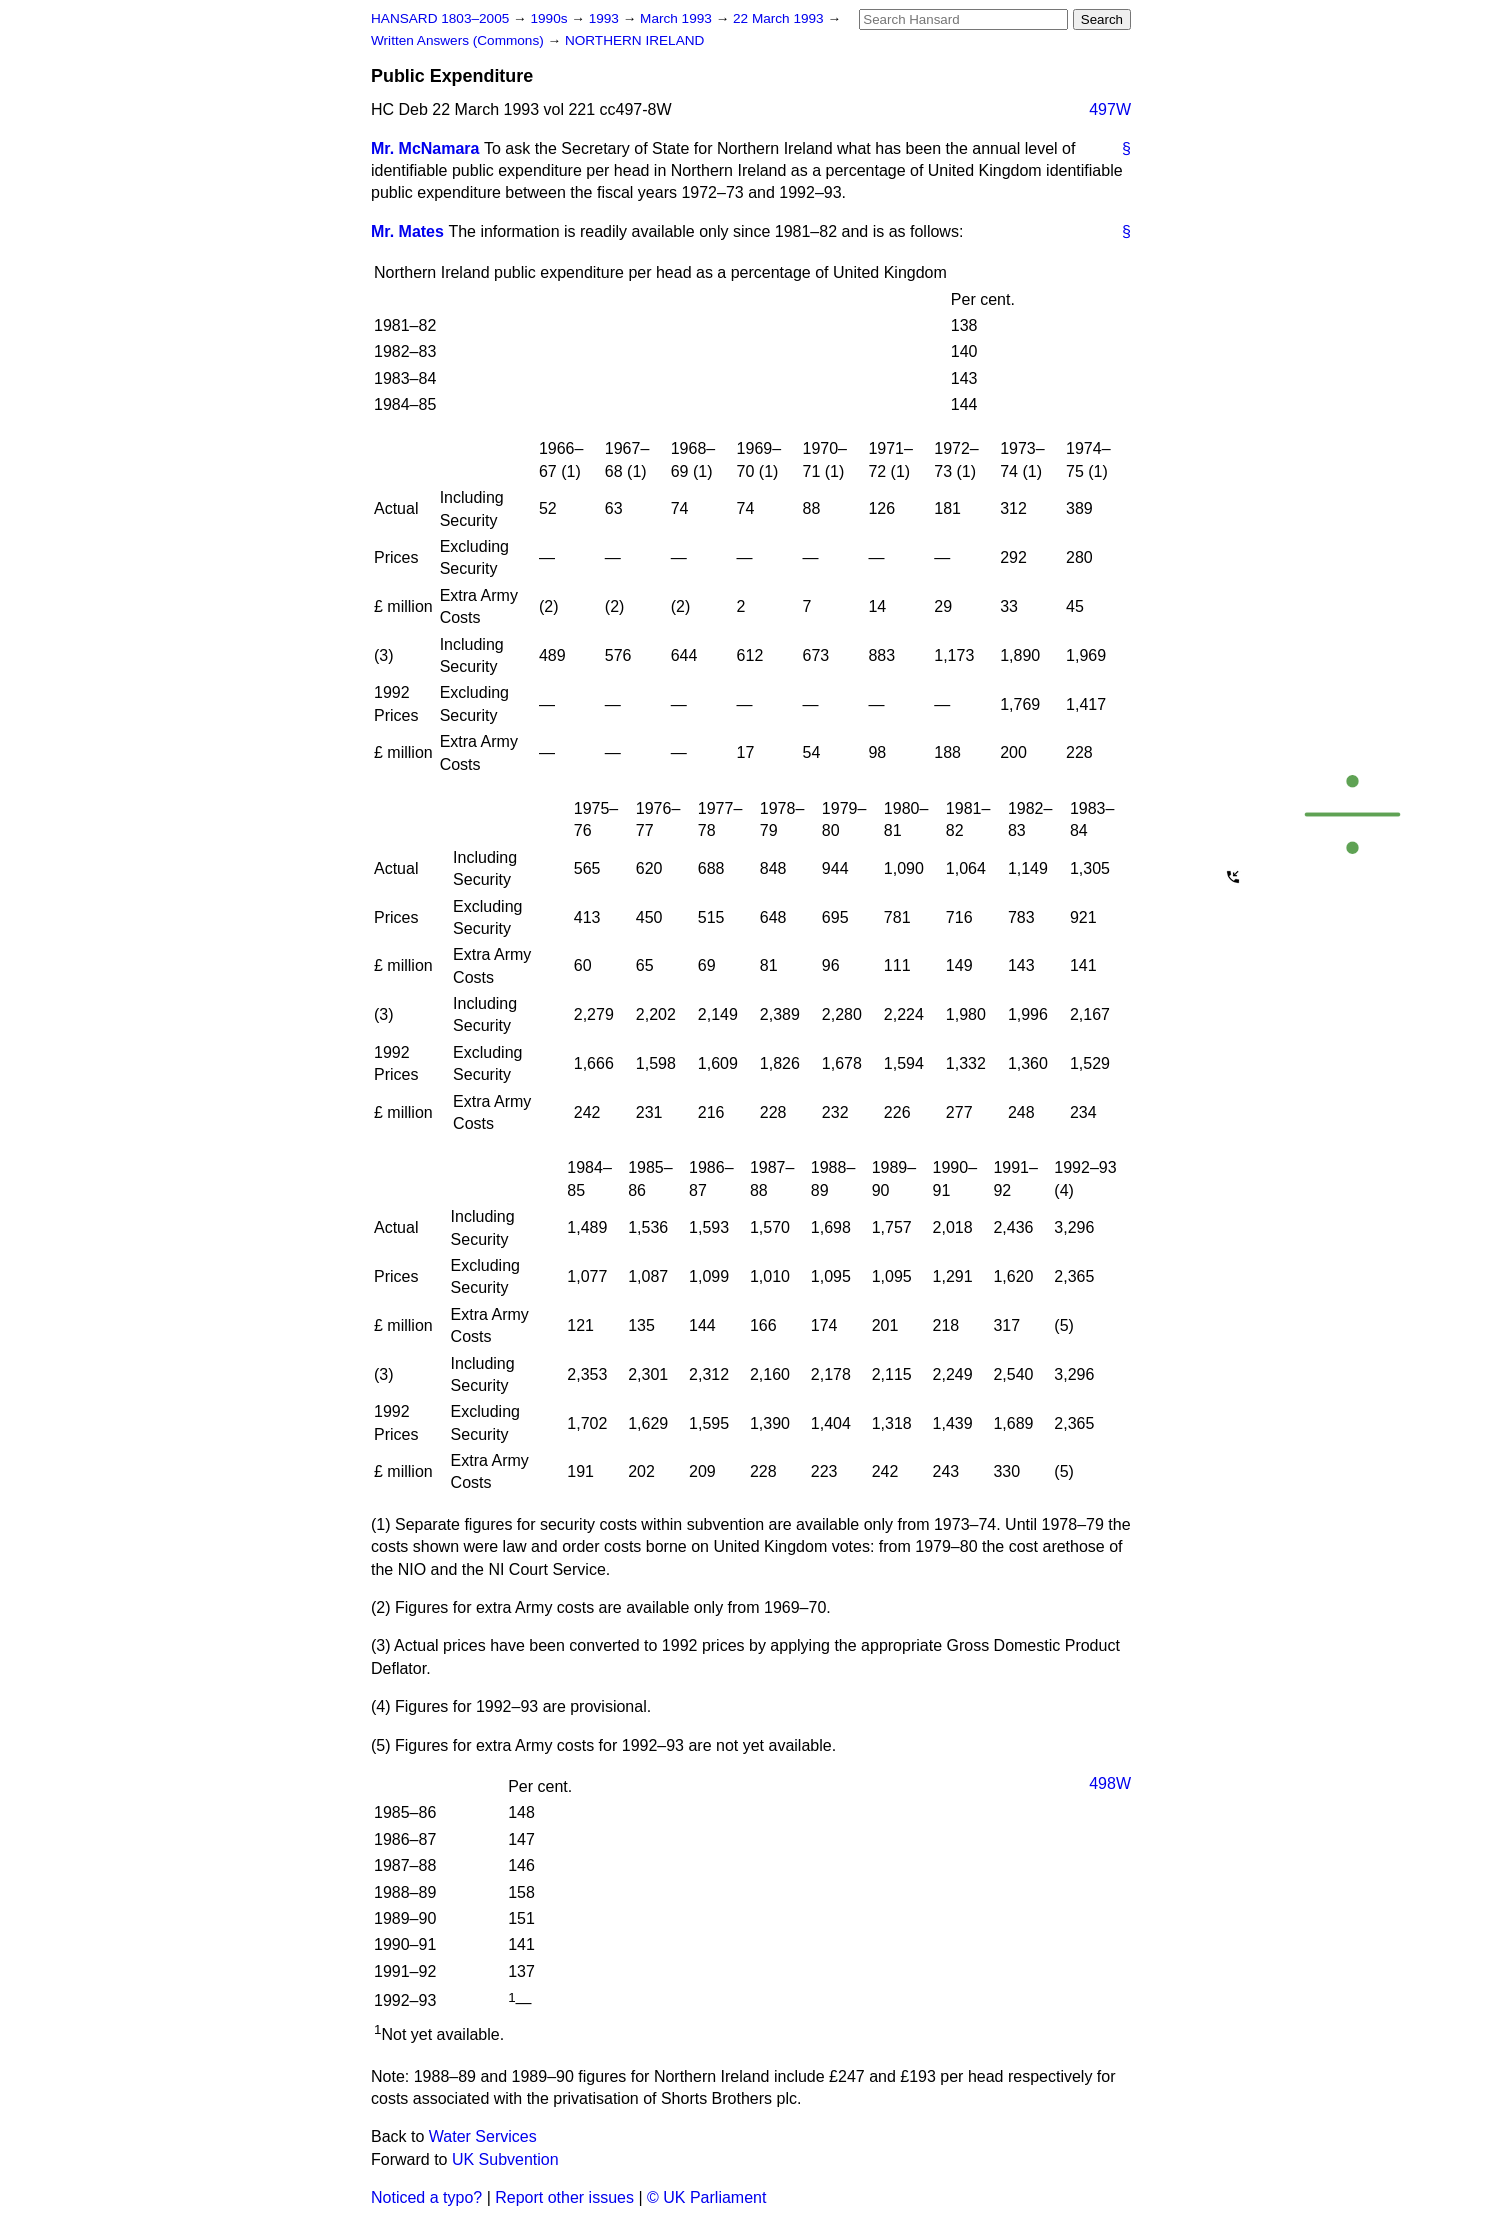  What do you see at coordinates (1352, 814) in the screenshot?
I see `perform division operation` at bounding box center [1352, 814].